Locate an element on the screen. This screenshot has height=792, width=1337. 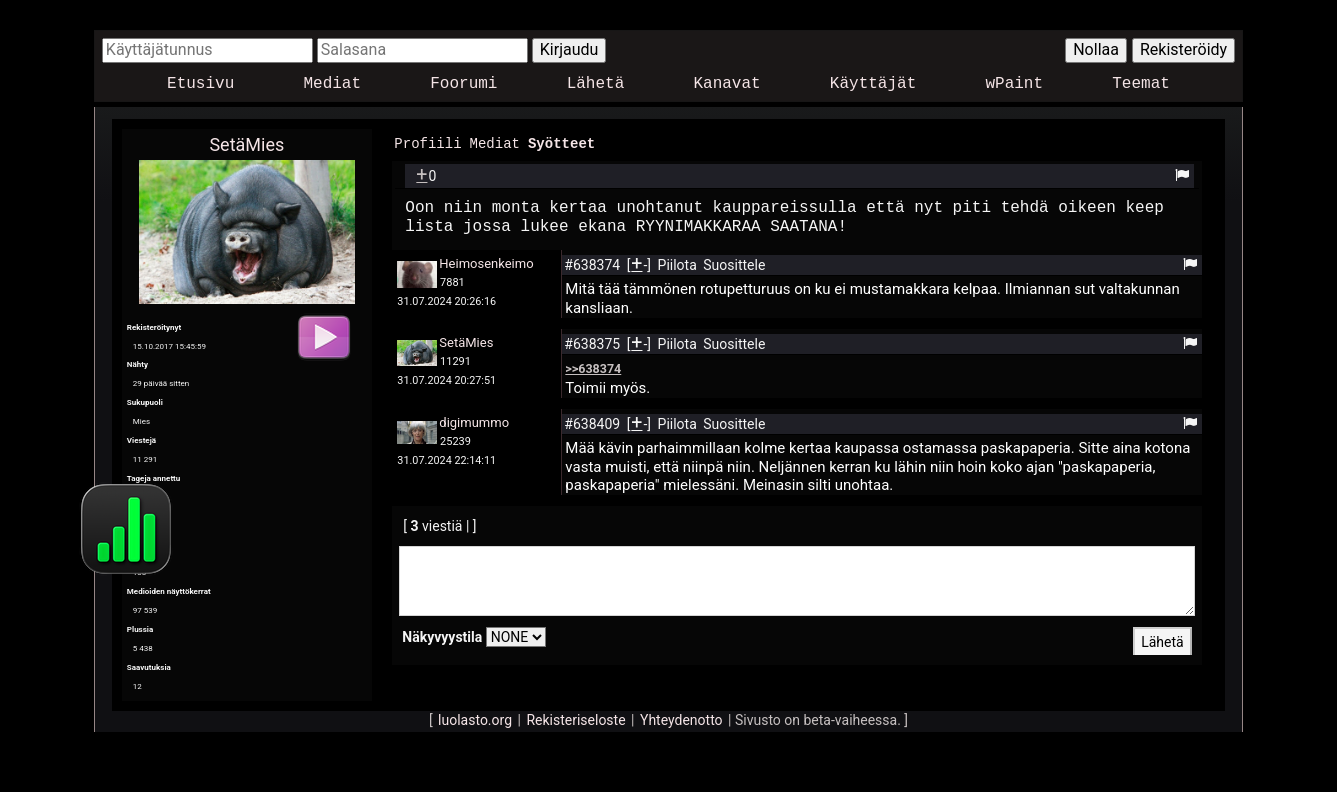
open celluloid media player is located at coordinates (324, 337).